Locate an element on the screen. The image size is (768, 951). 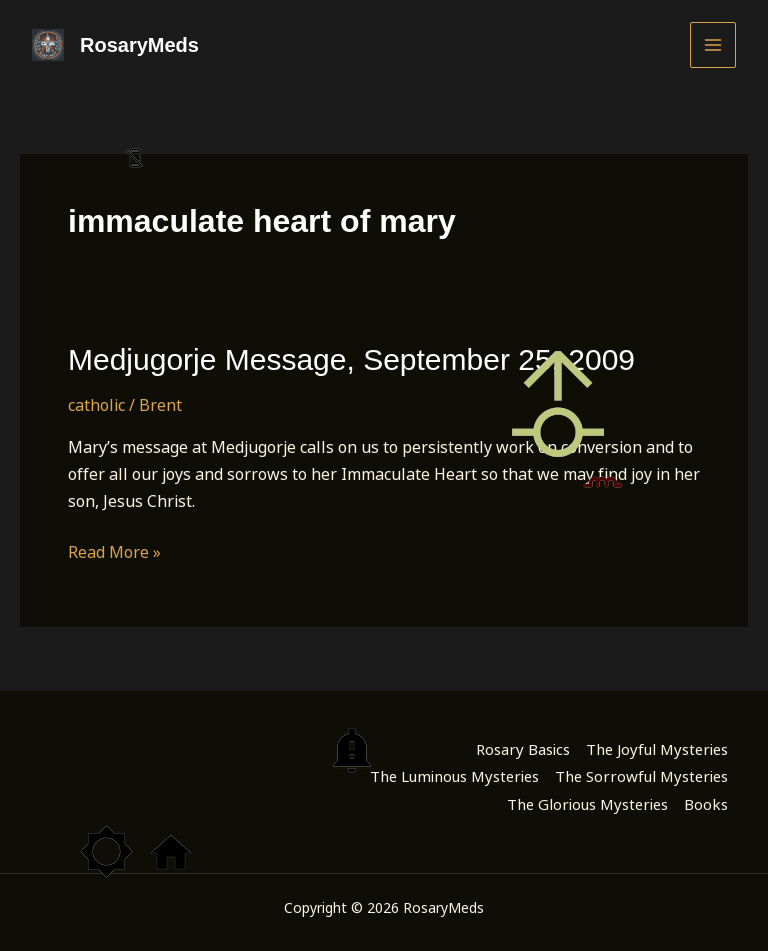
push changes to a repository is located at coordinates (554, 400).